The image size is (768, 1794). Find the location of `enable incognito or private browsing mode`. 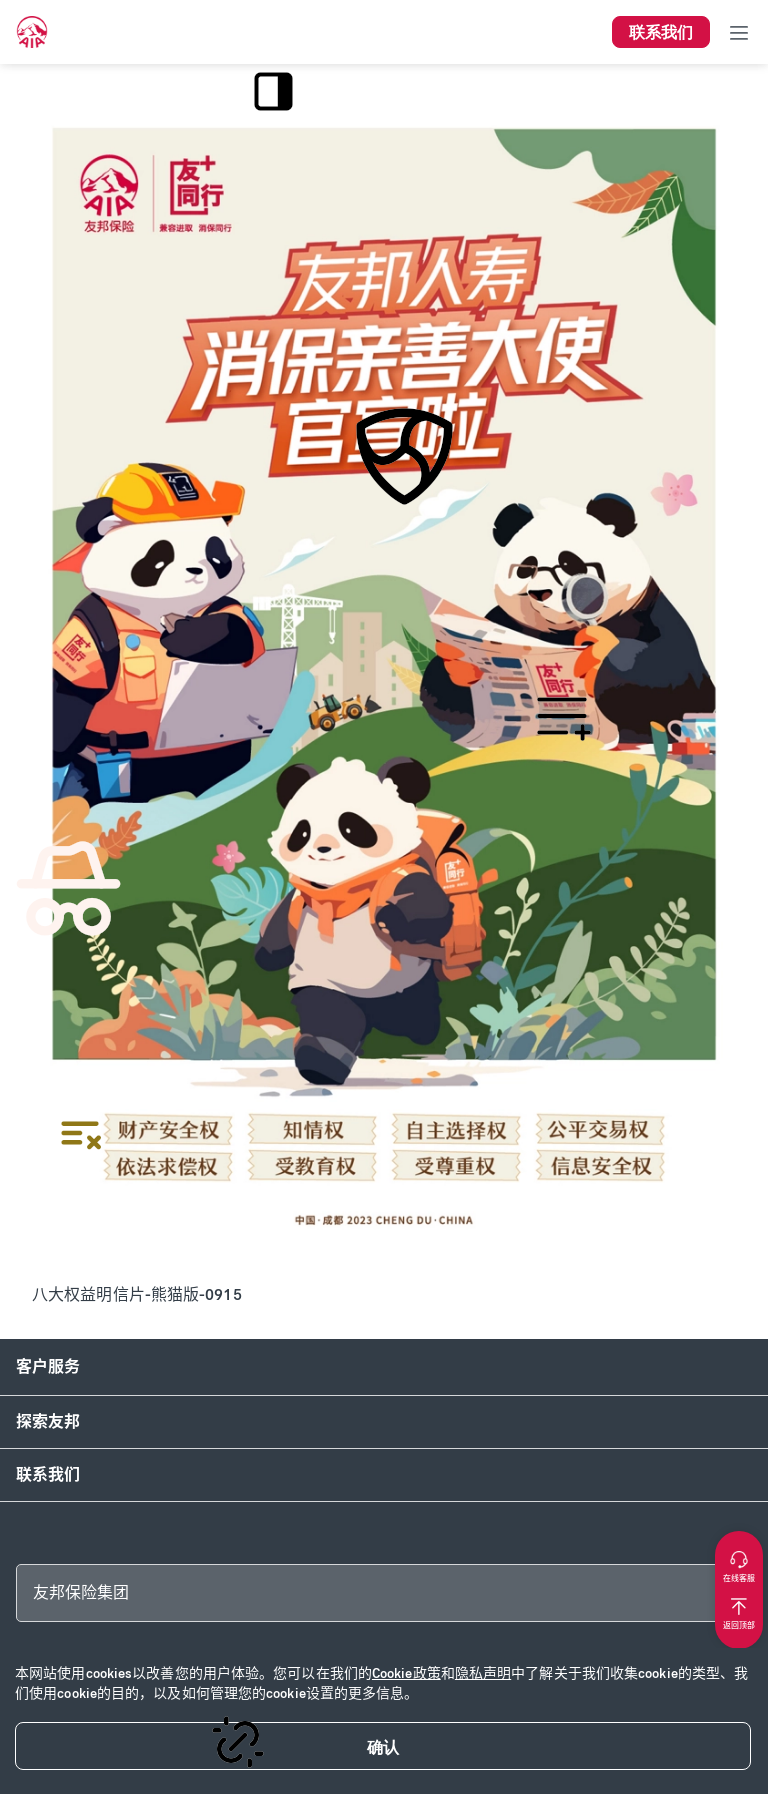

enable incognito or private browsing mode is located at coordinates (68, 888).